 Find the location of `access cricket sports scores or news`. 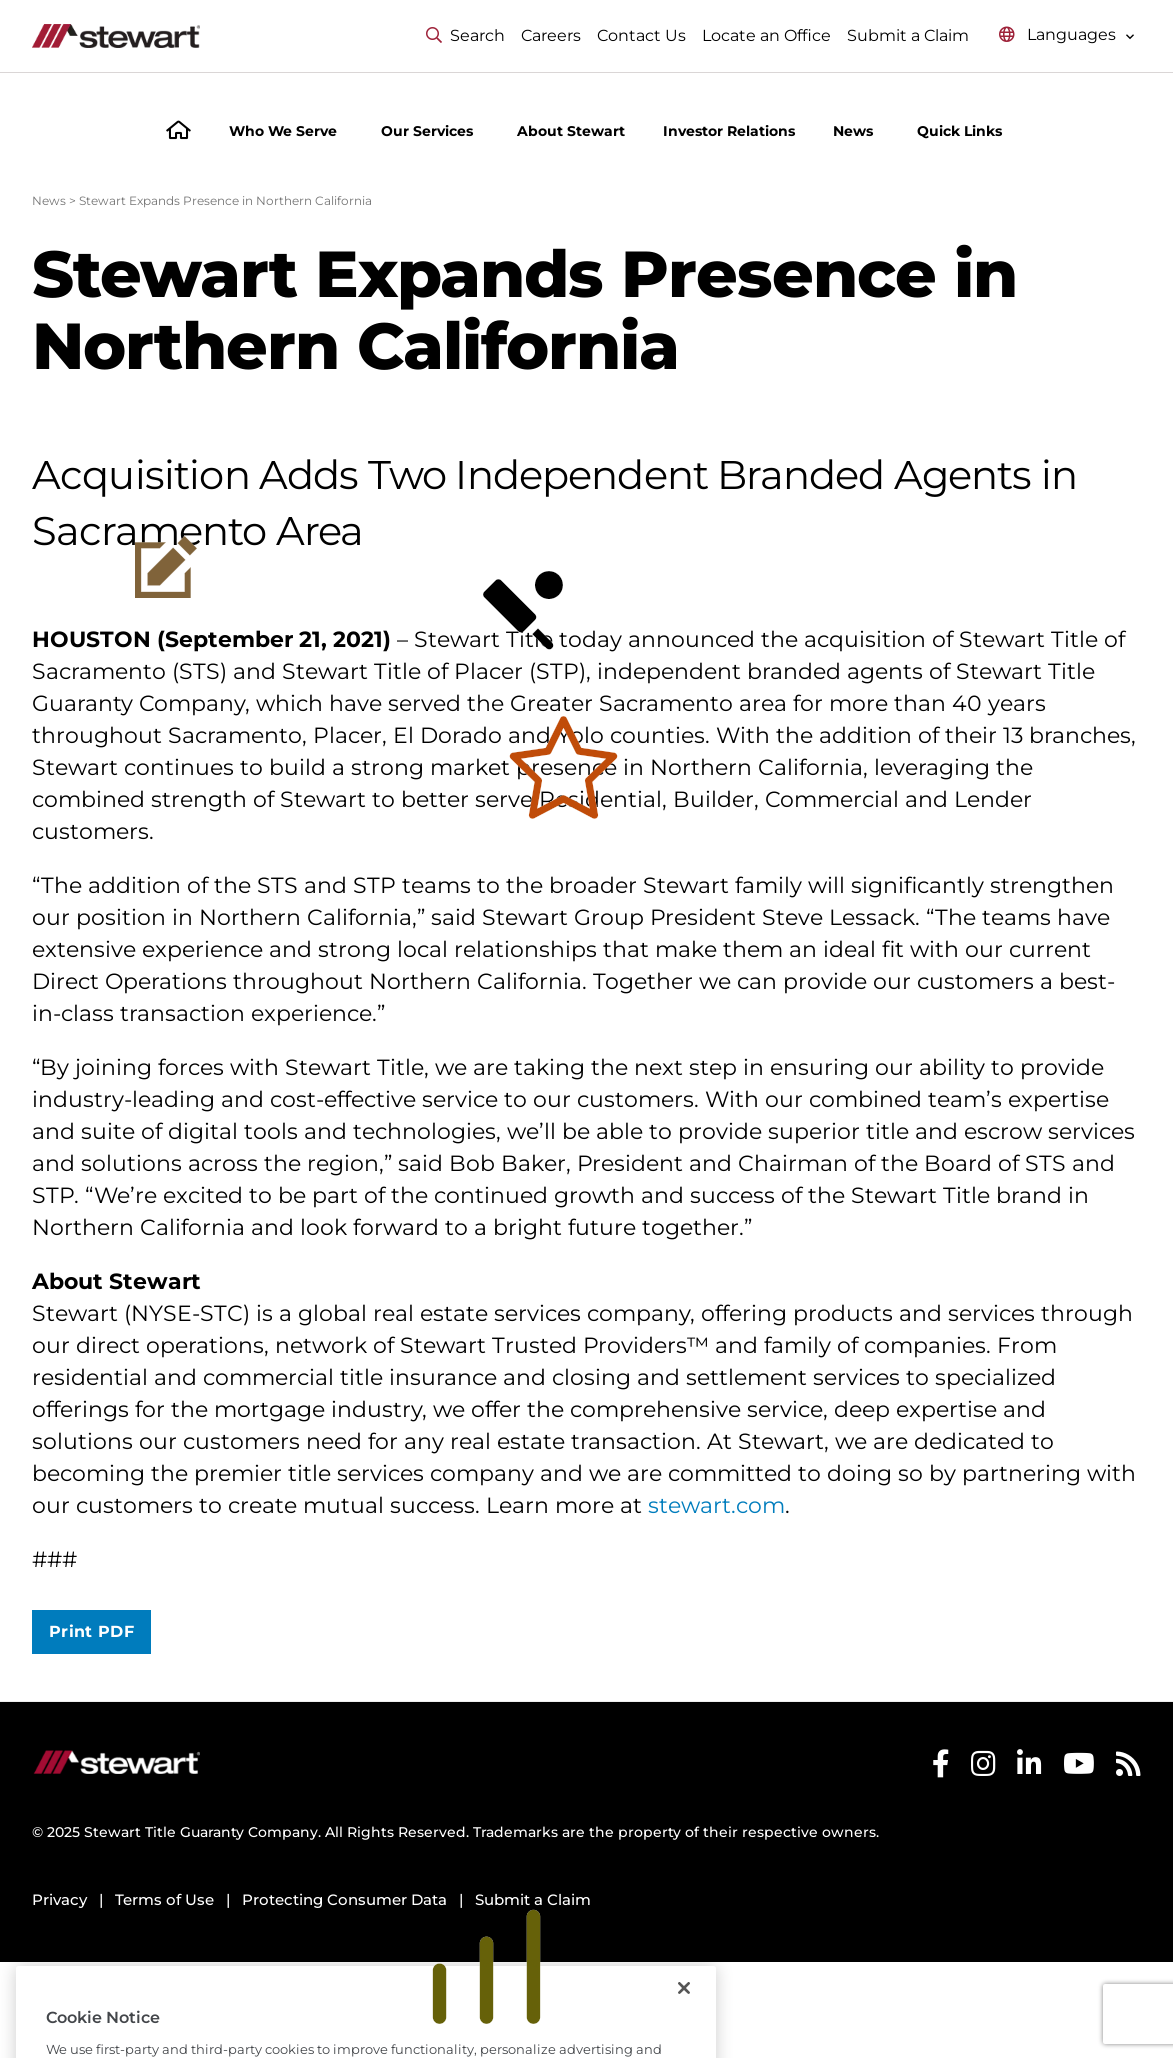

access cricket sports scores or news is located at coordinates (523, 611).